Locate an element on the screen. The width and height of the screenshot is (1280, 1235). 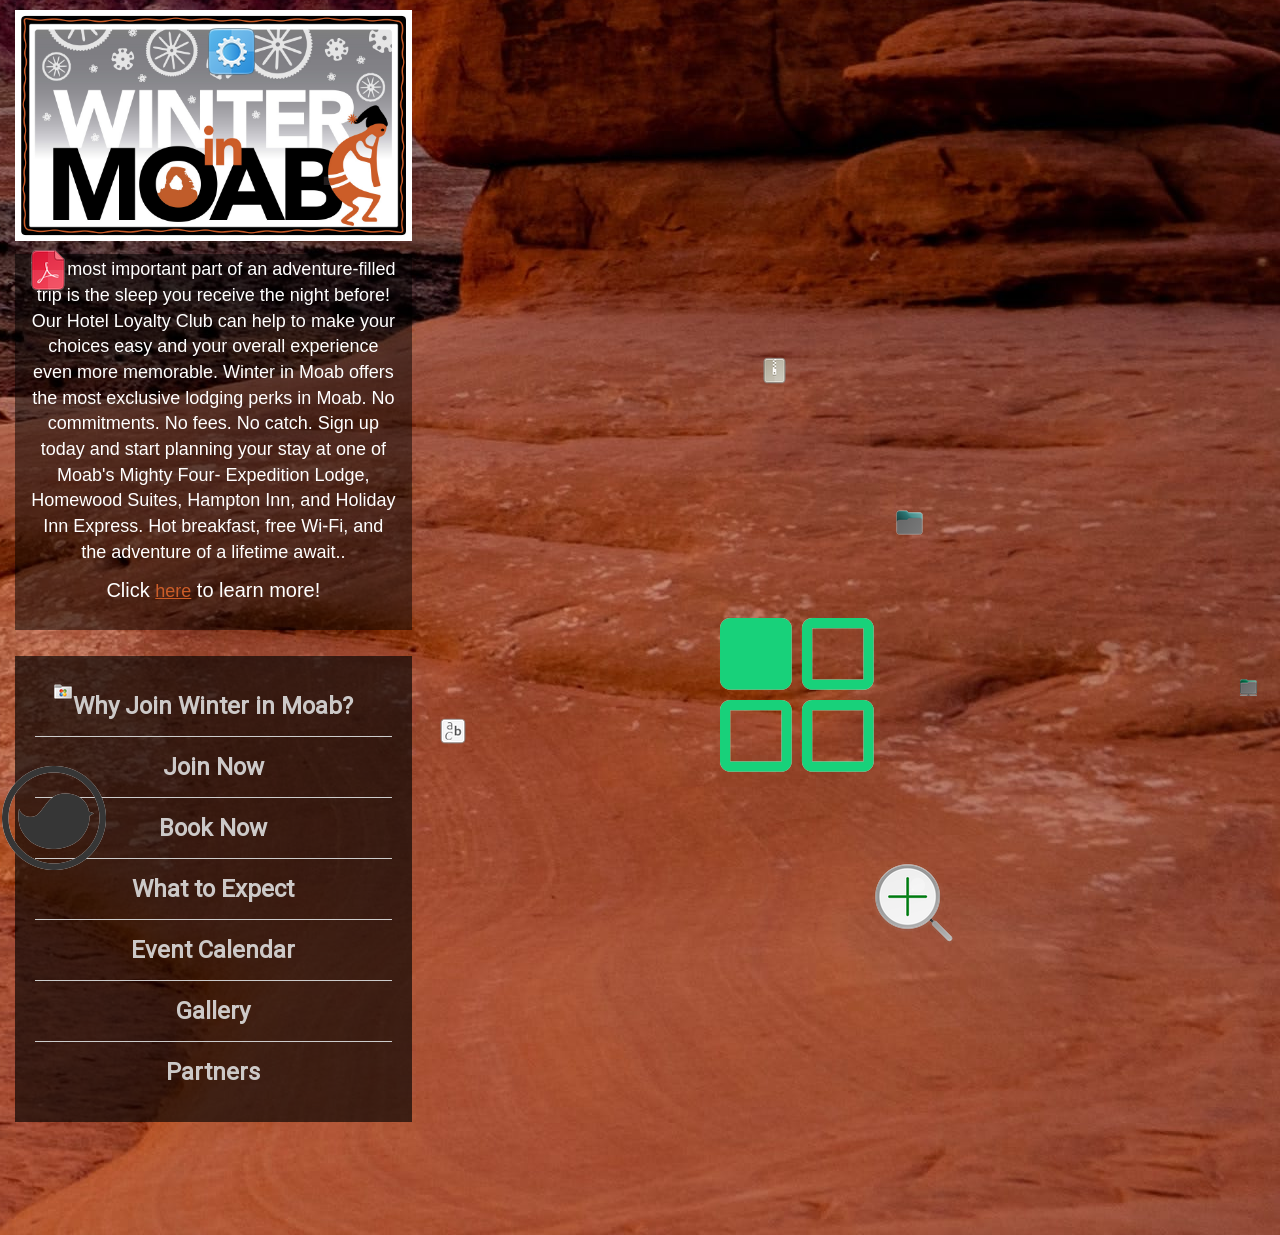
open the Eleven Forum community folder is located at coordinates (63, 692).